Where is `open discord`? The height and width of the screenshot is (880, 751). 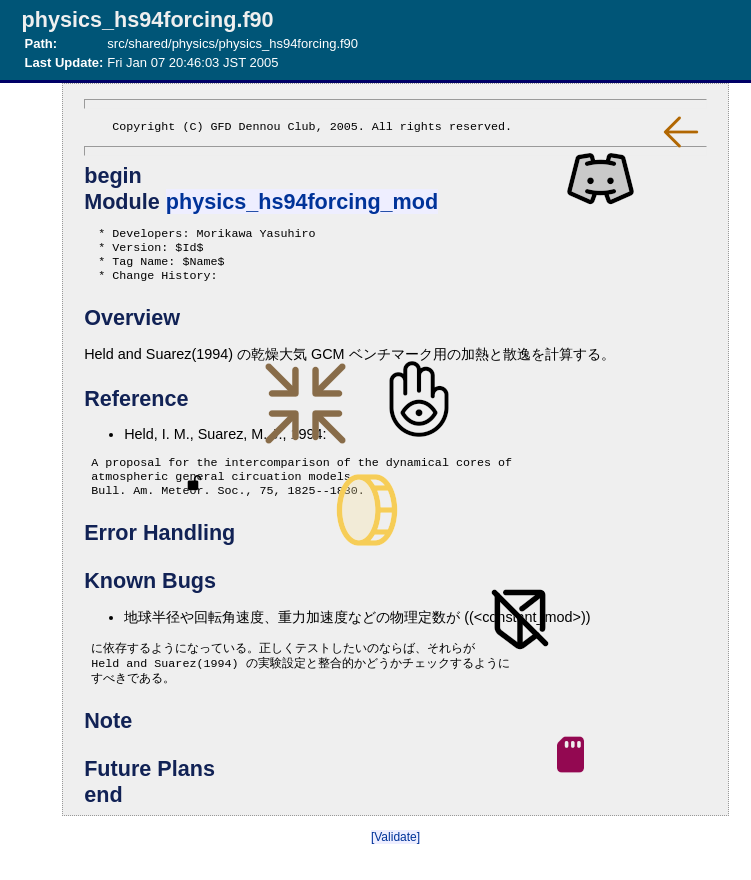
open discord is located at coordinates (600, 177).